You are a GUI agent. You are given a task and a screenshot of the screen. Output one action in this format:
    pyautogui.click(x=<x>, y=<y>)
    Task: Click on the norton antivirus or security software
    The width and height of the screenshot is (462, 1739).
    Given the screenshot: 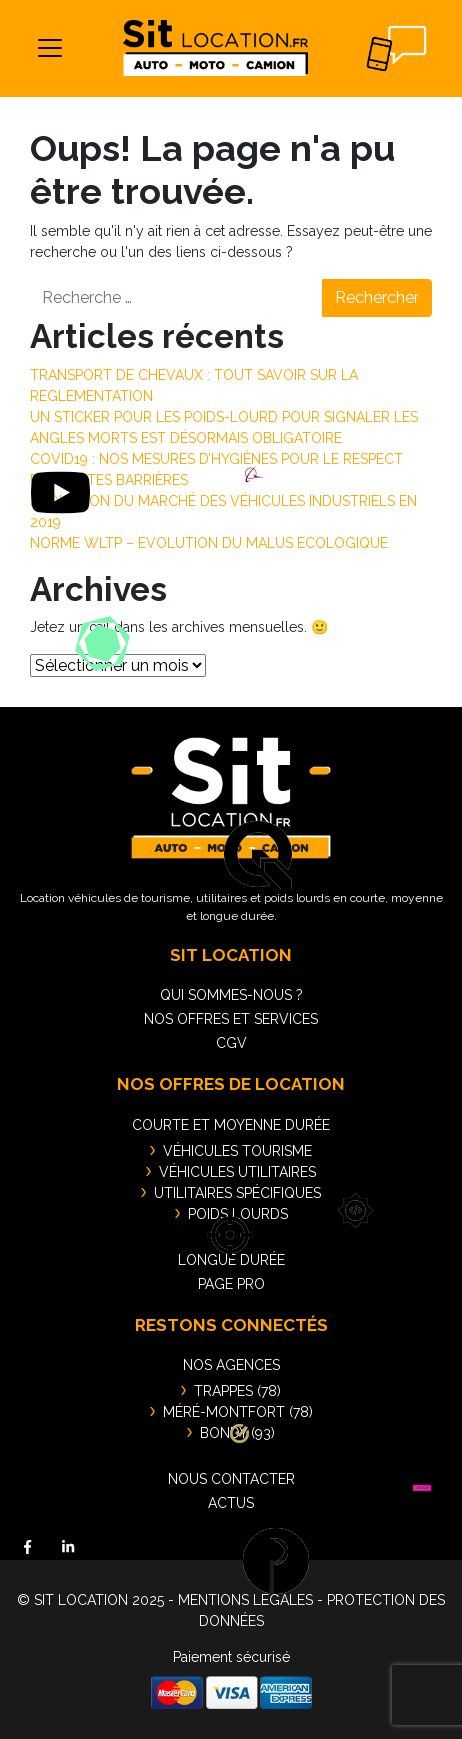 What is the action you would take?
    pyautogui.click(x=239, y=1433)
    